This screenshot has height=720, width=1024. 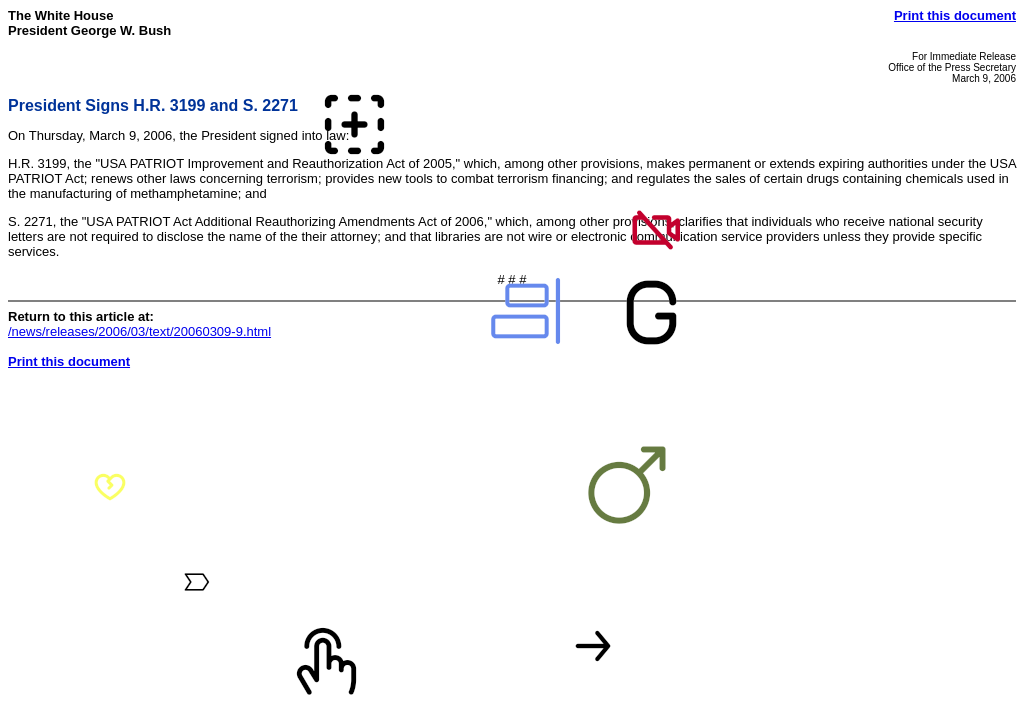 I want to click on add a new section to the document, so click(x=354, y=124).